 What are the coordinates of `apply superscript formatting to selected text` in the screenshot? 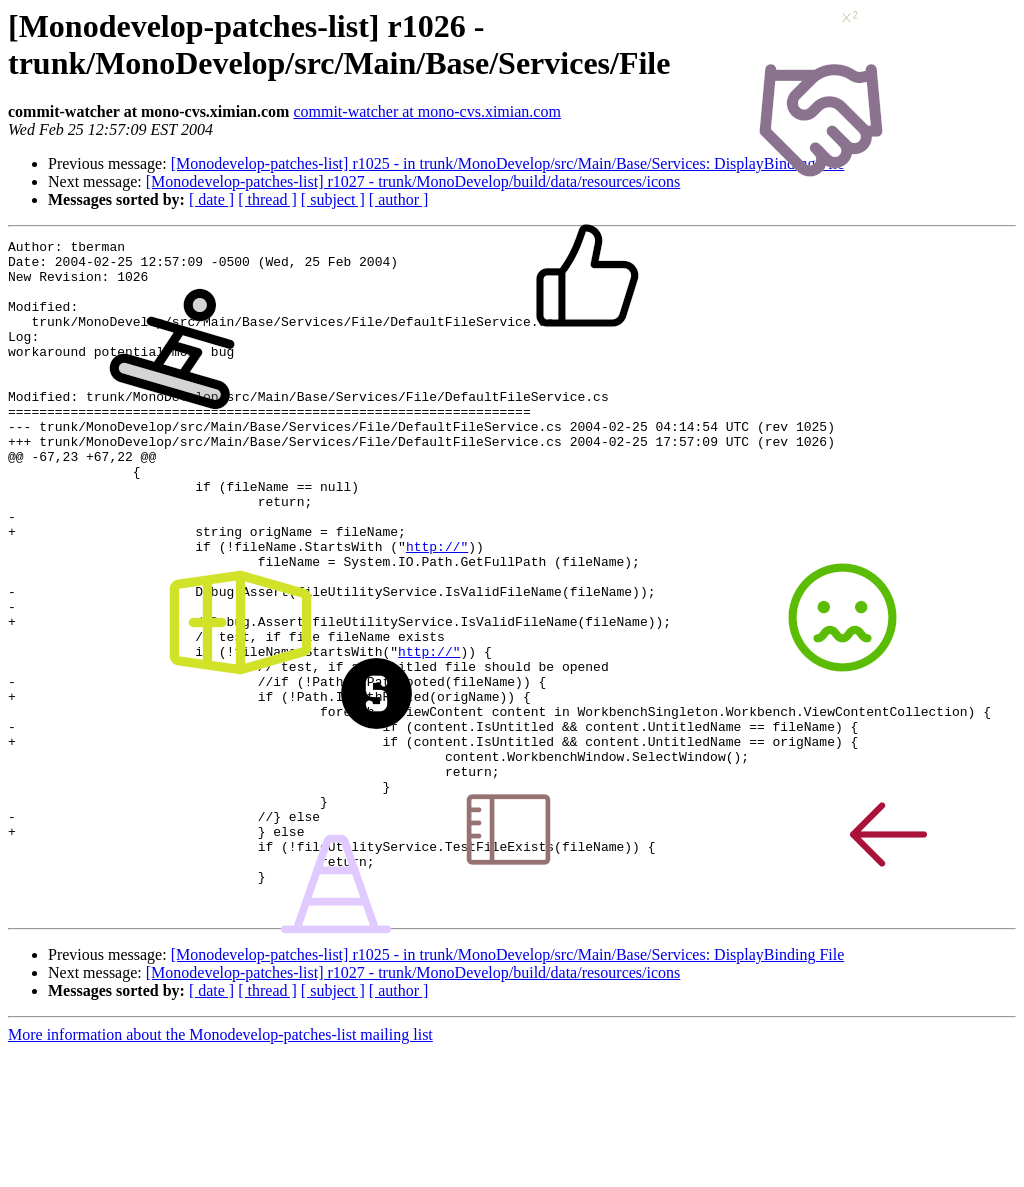 It's located at (849, 17).